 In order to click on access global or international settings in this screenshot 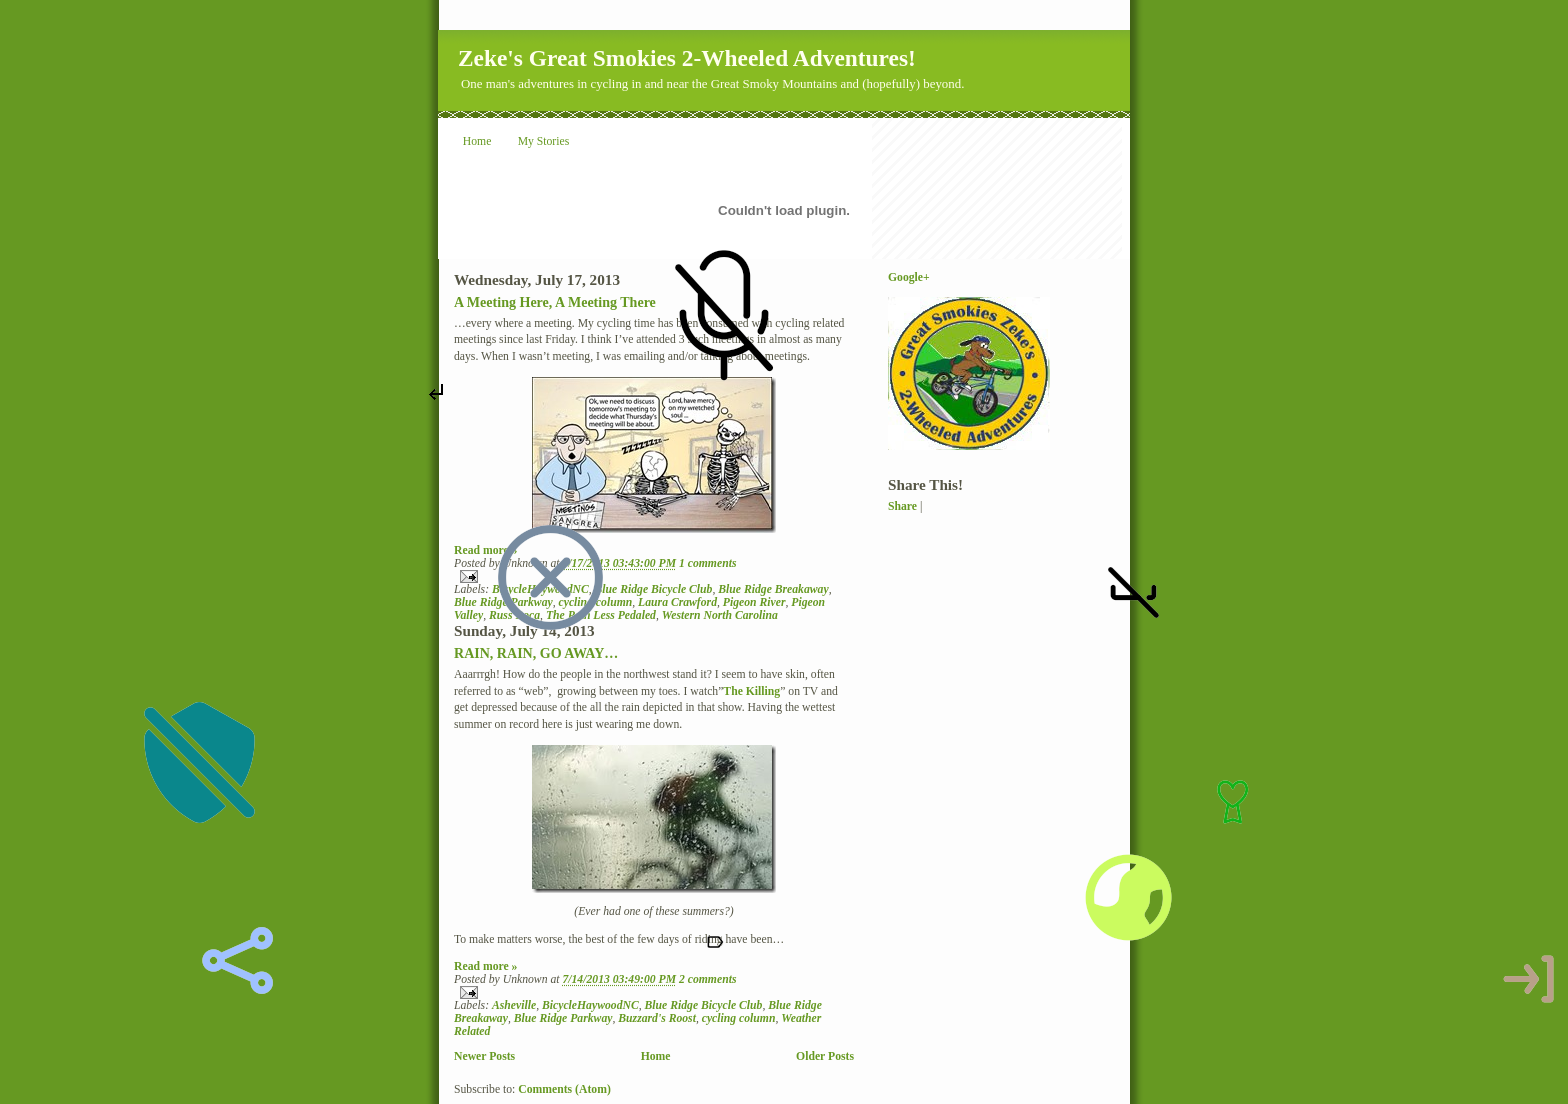, I will do `click(1128, 897)`.